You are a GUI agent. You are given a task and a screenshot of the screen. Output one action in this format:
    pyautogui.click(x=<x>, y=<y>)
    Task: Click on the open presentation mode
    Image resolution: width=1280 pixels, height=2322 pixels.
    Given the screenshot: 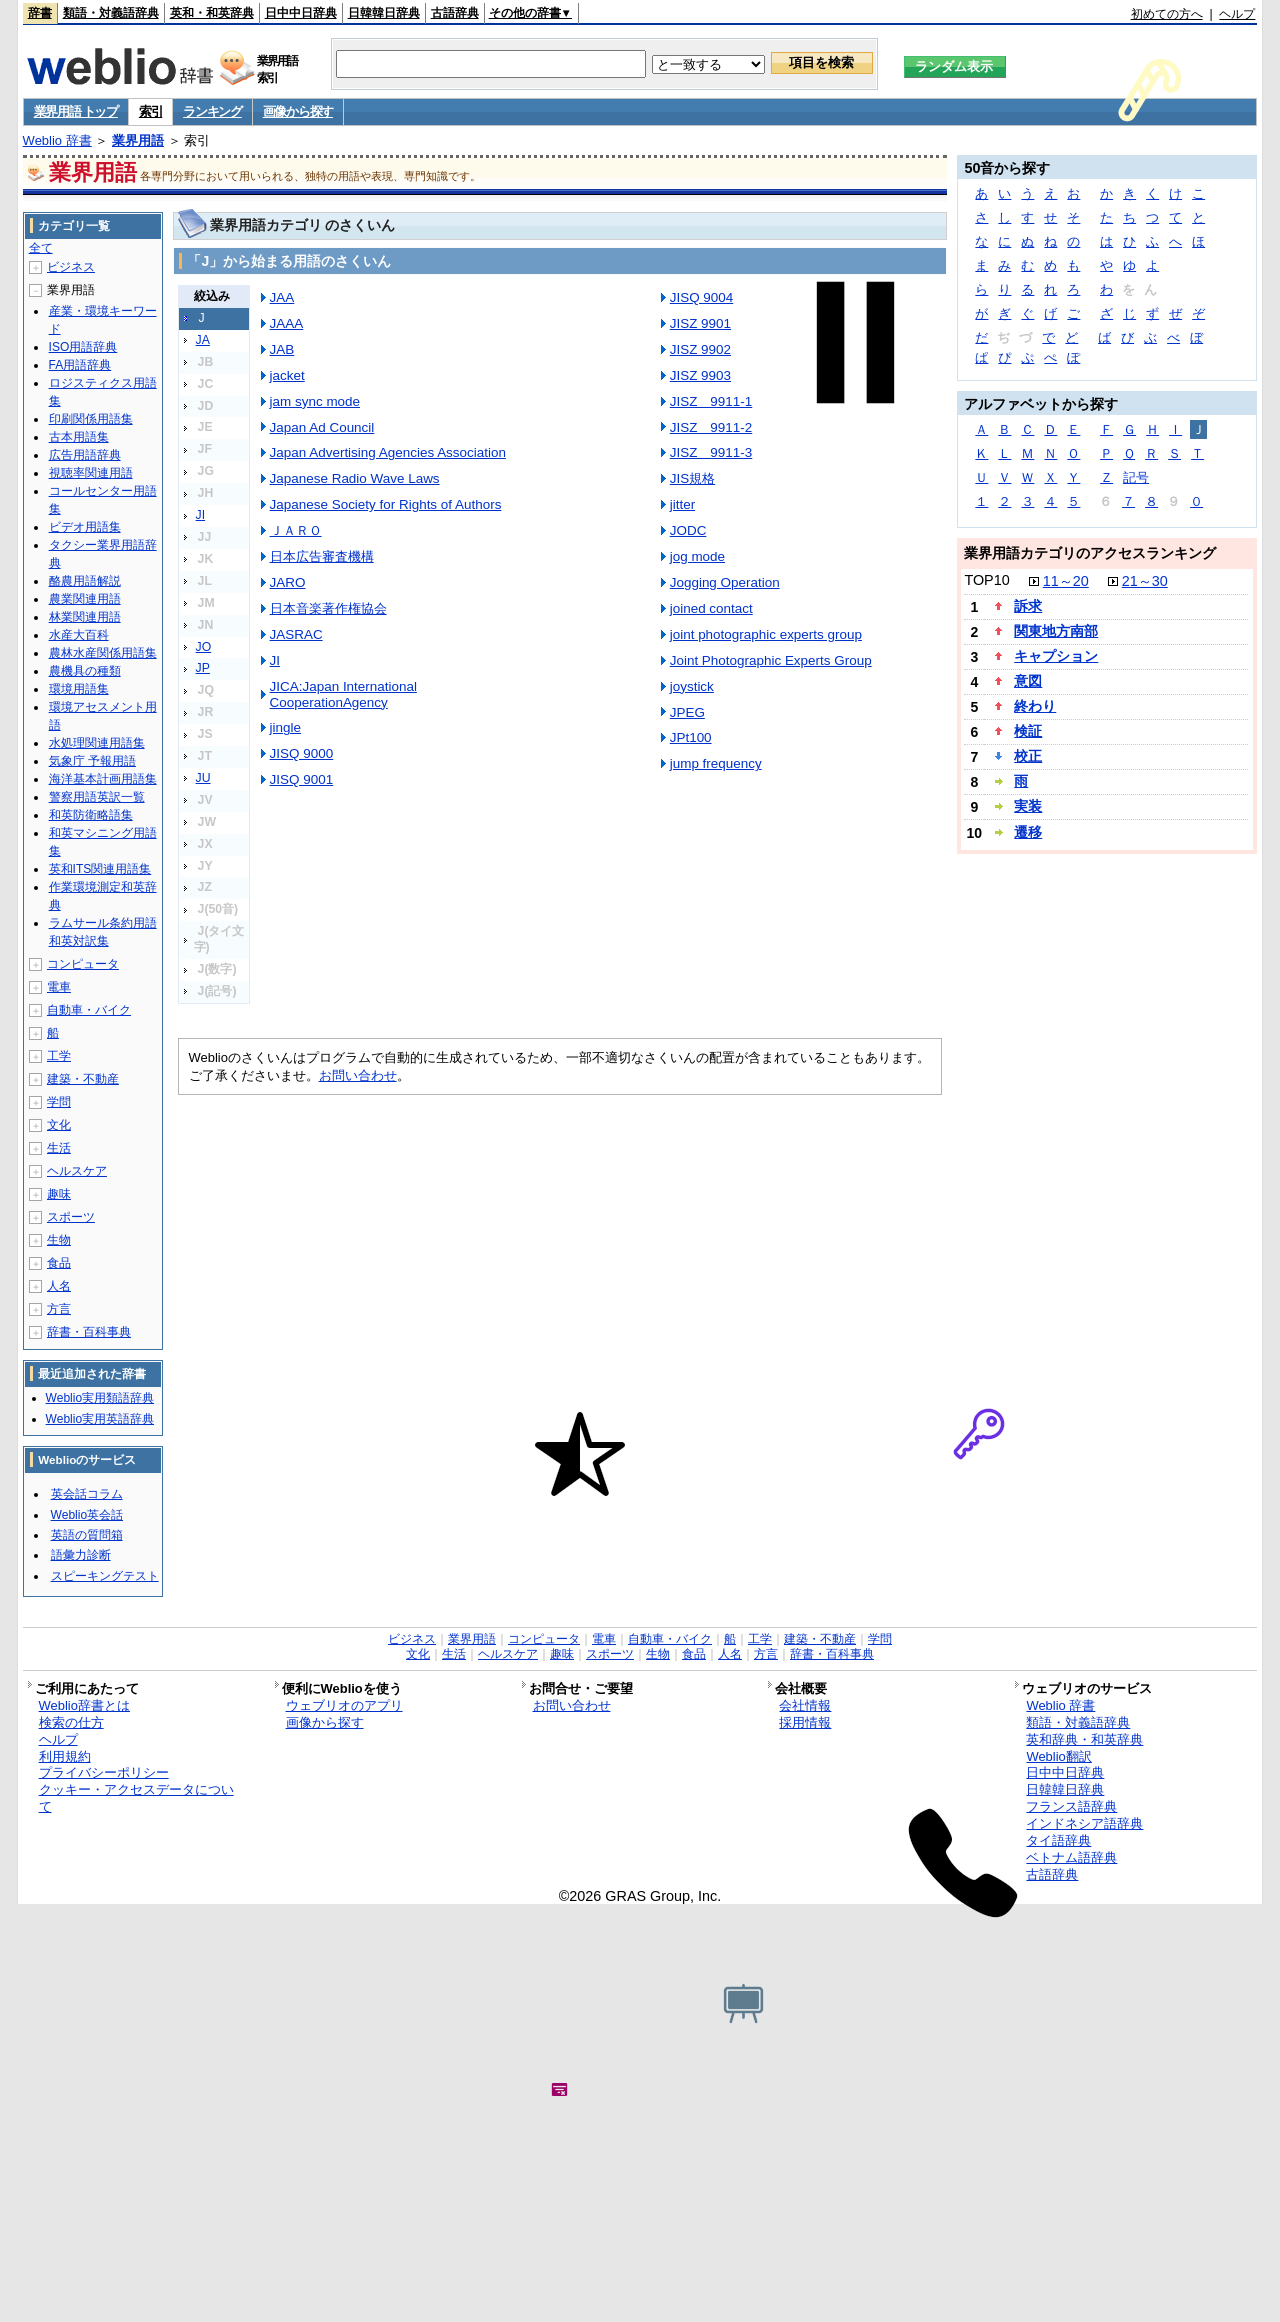 What is the action you would take?
    pyautogui.click(x=743, y=2003)
    